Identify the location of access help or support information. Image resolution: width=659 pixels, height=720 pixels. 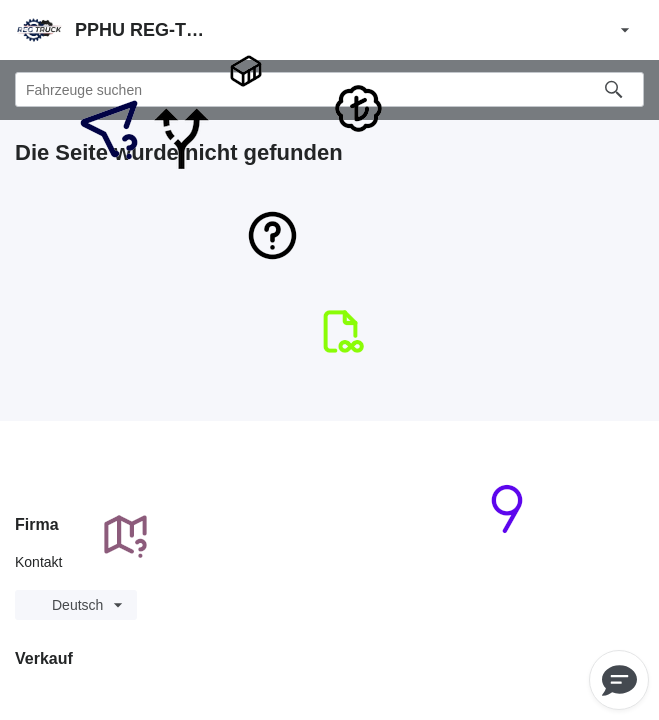
(272, 235).